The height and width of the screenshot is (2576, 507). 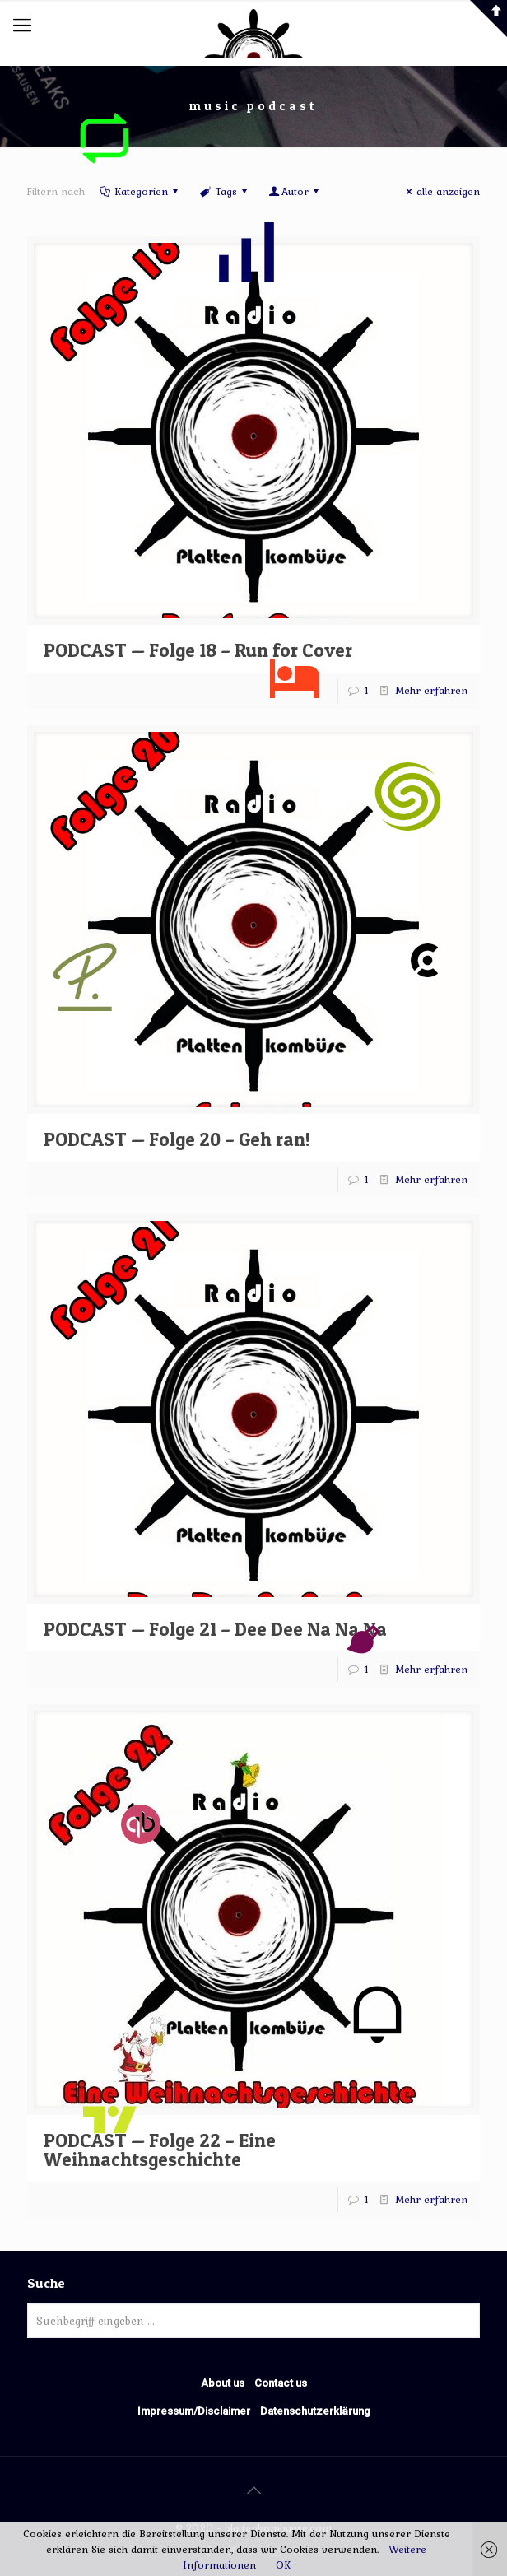 What do you see at coordinates (141, 1824) in the screenshot?
I see `open QuickBooks accounting software` at bounding box center [141, 1824].